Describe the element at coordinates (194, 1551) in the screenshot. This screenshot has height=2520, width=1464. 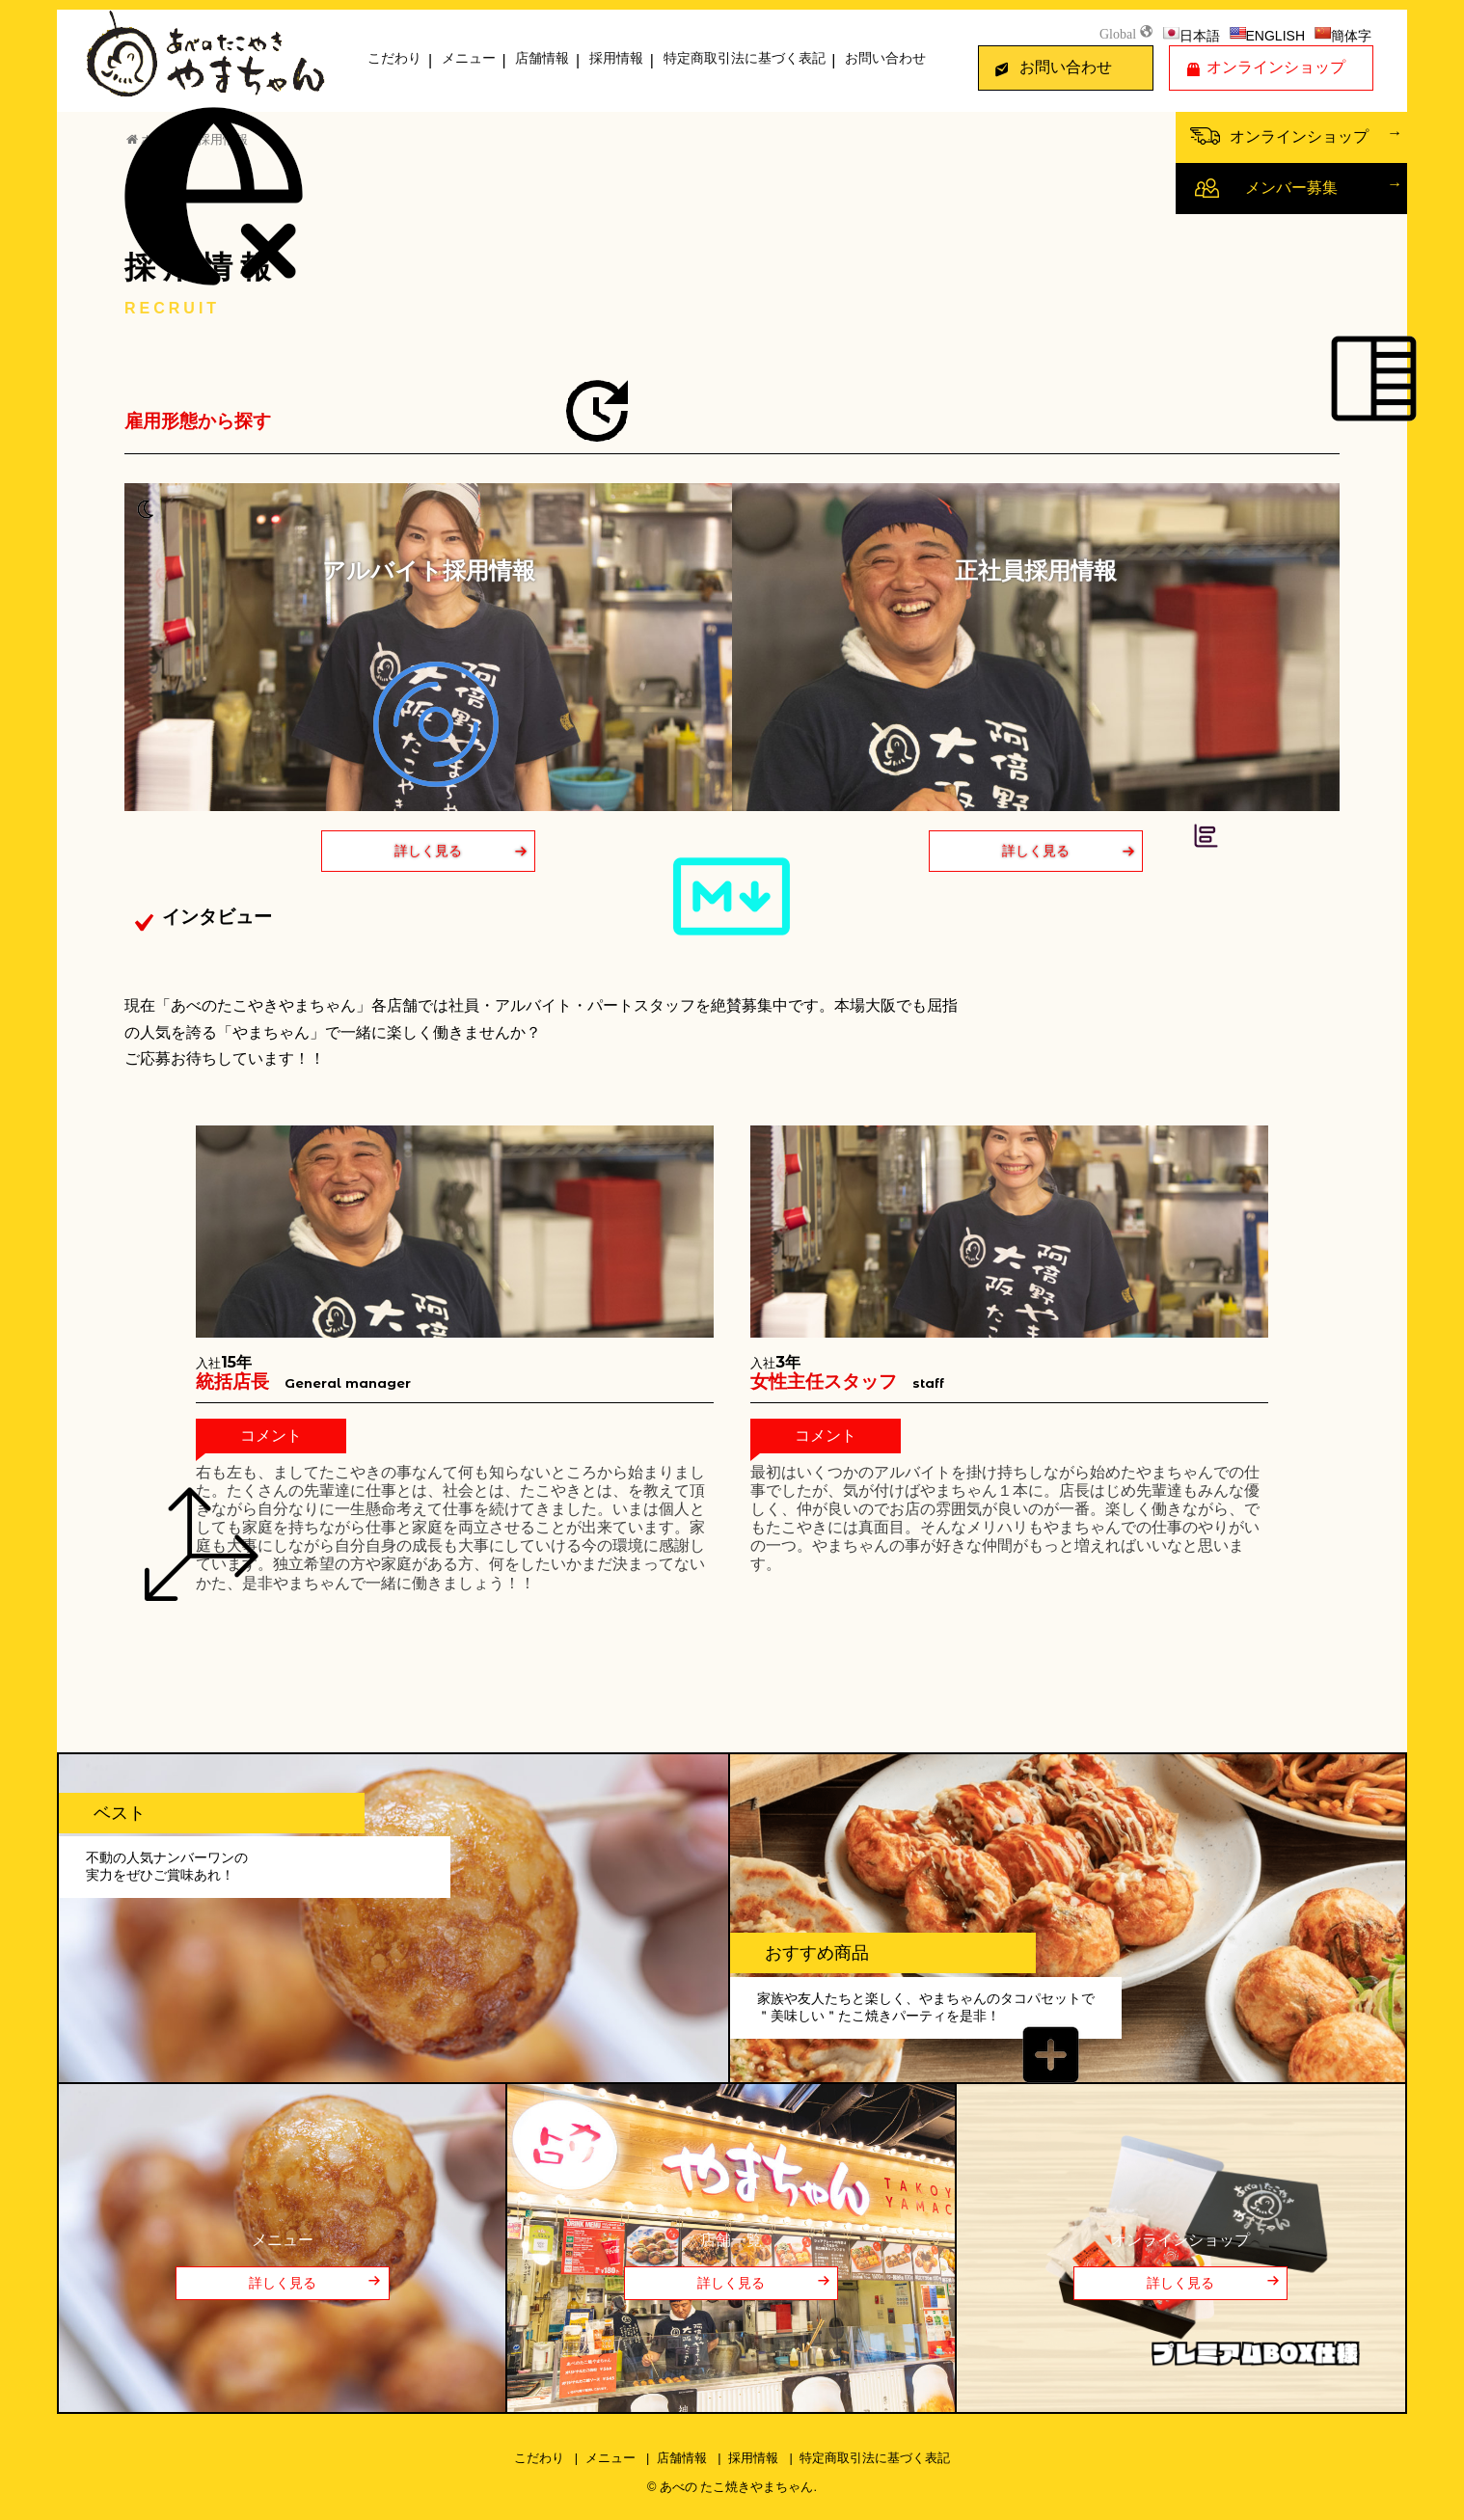
I see `3D vector or axis visualization tool` at that location.